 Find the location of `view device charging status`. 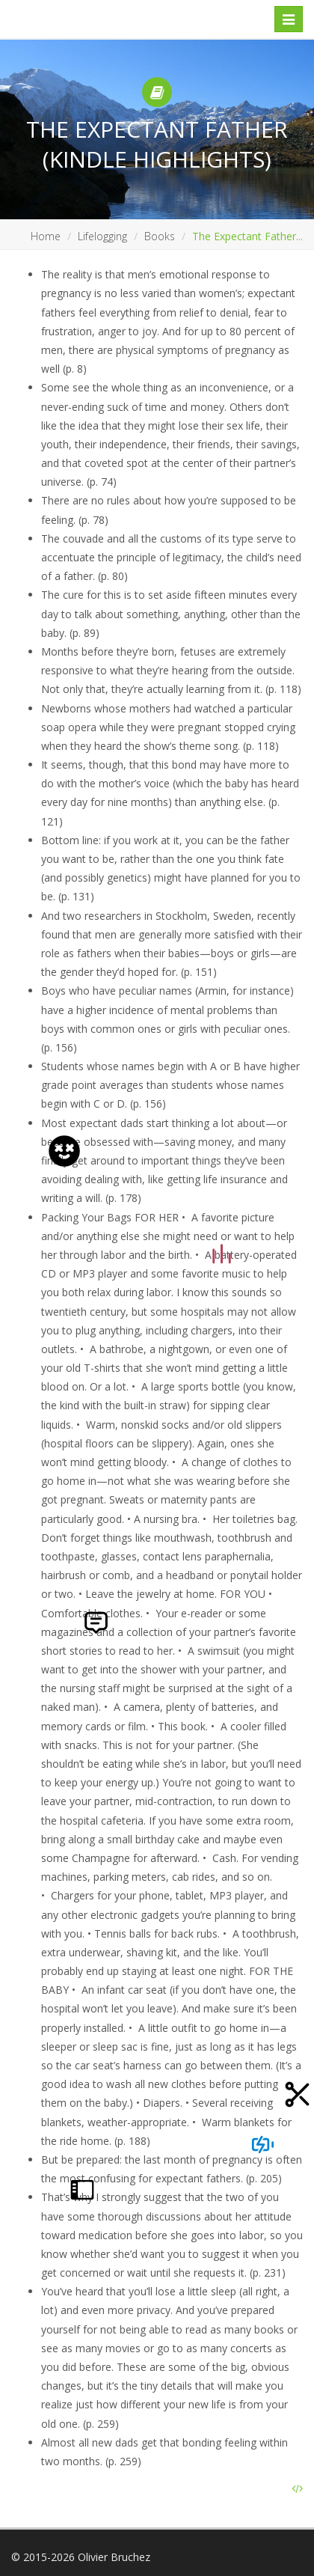

view device charging status is located at coordinates (262, 2144).